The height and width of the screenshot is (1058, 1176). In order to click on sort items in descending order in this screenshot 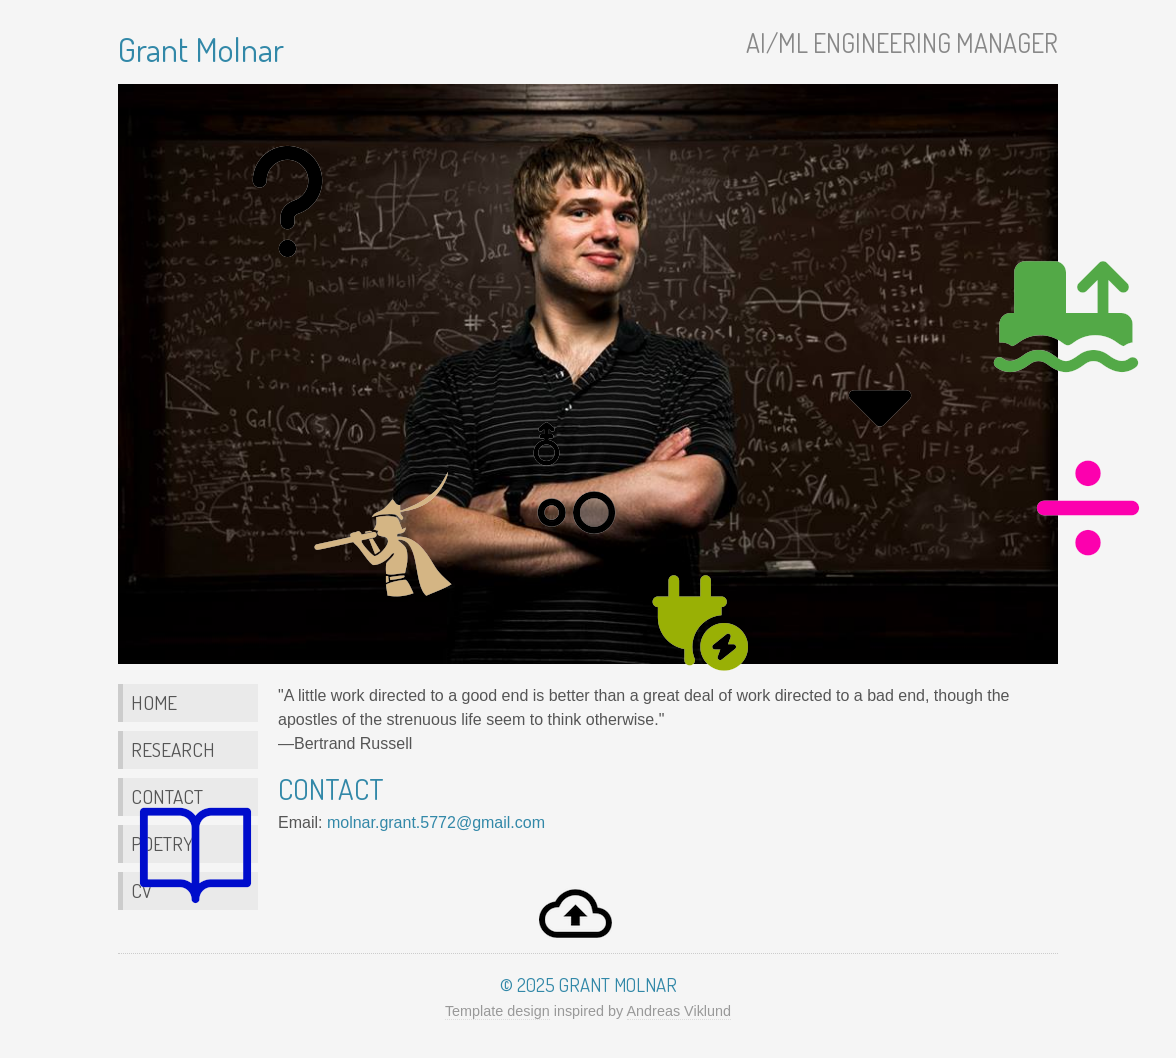, I will do `click(880, 385)`.